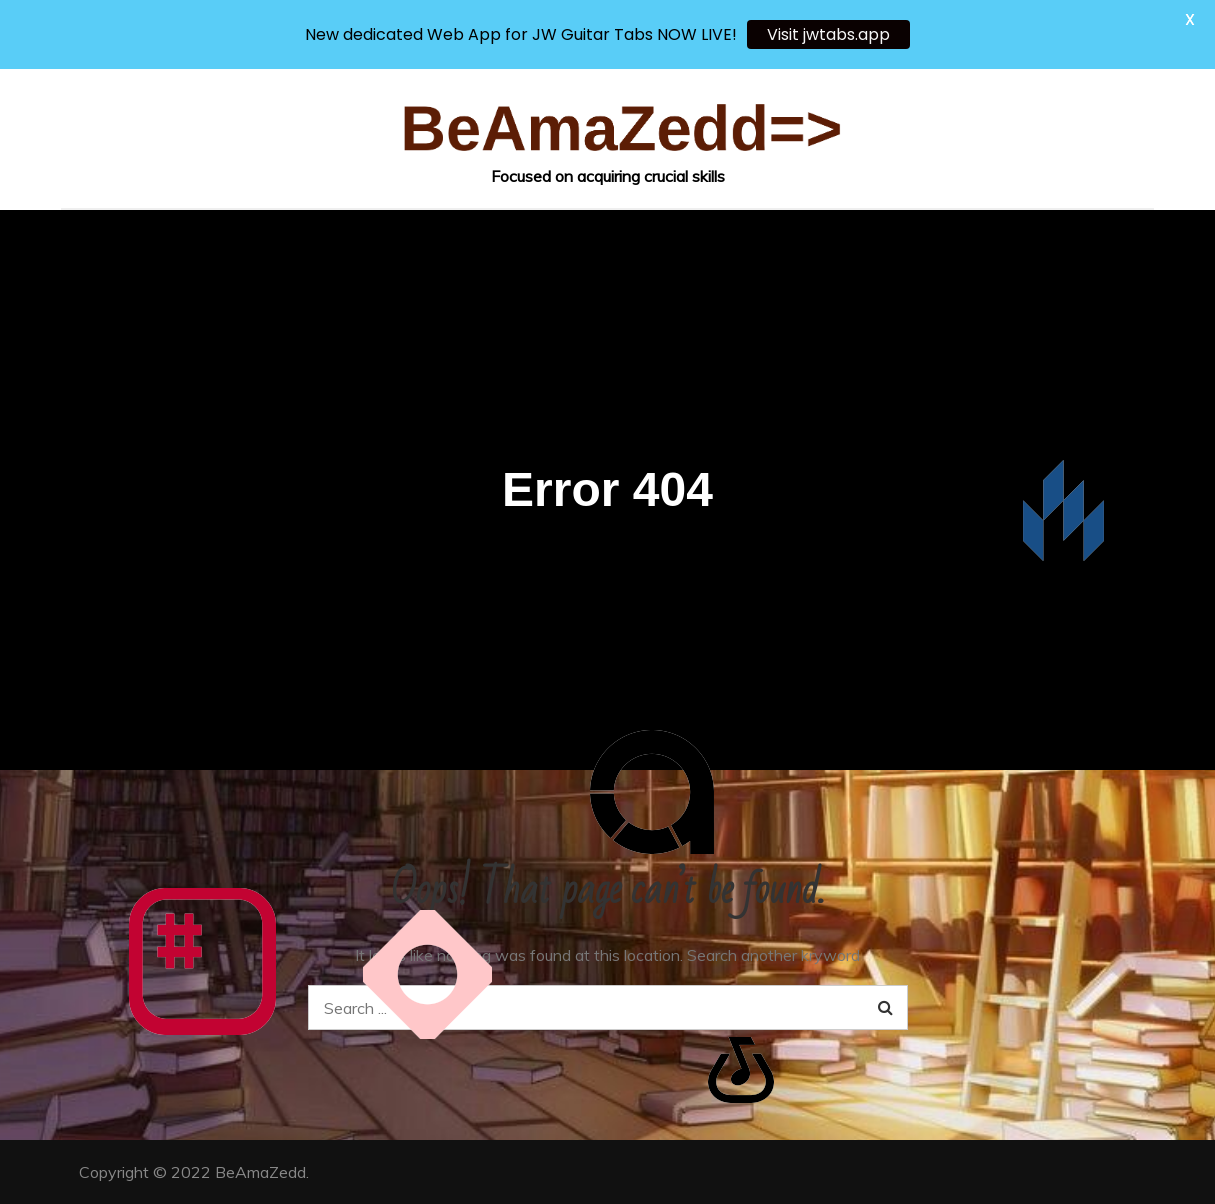 The height and width of the screenshot is (1204, 1215). What do you see at coordinates (652, 792) in the screenshot?
I see `akaunting accounting software logo` at bounding box center [652, 792].